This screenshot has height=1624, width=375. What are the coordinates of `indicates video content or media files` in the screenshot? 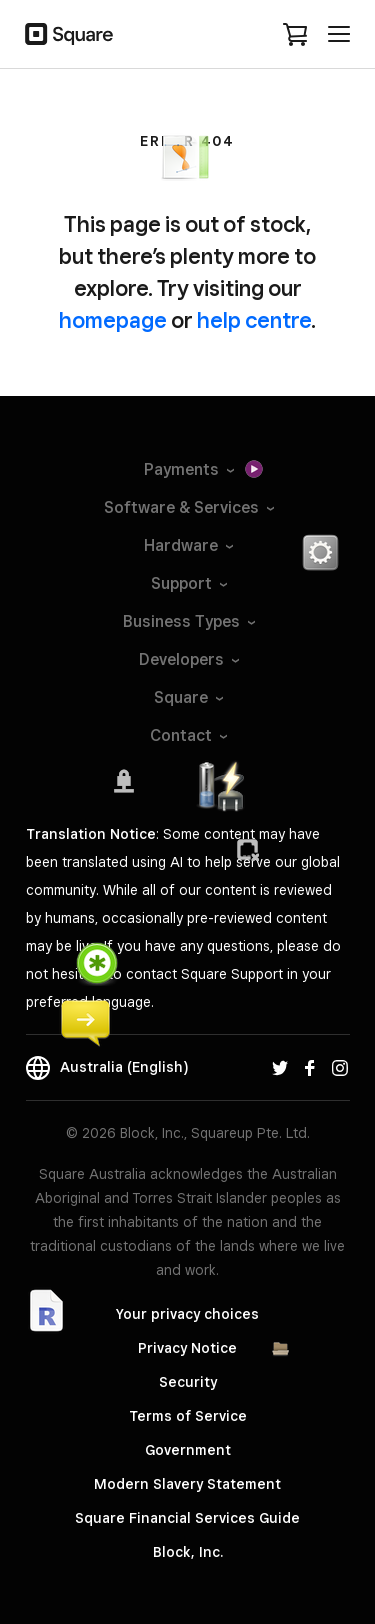 It's located at (254, 469).